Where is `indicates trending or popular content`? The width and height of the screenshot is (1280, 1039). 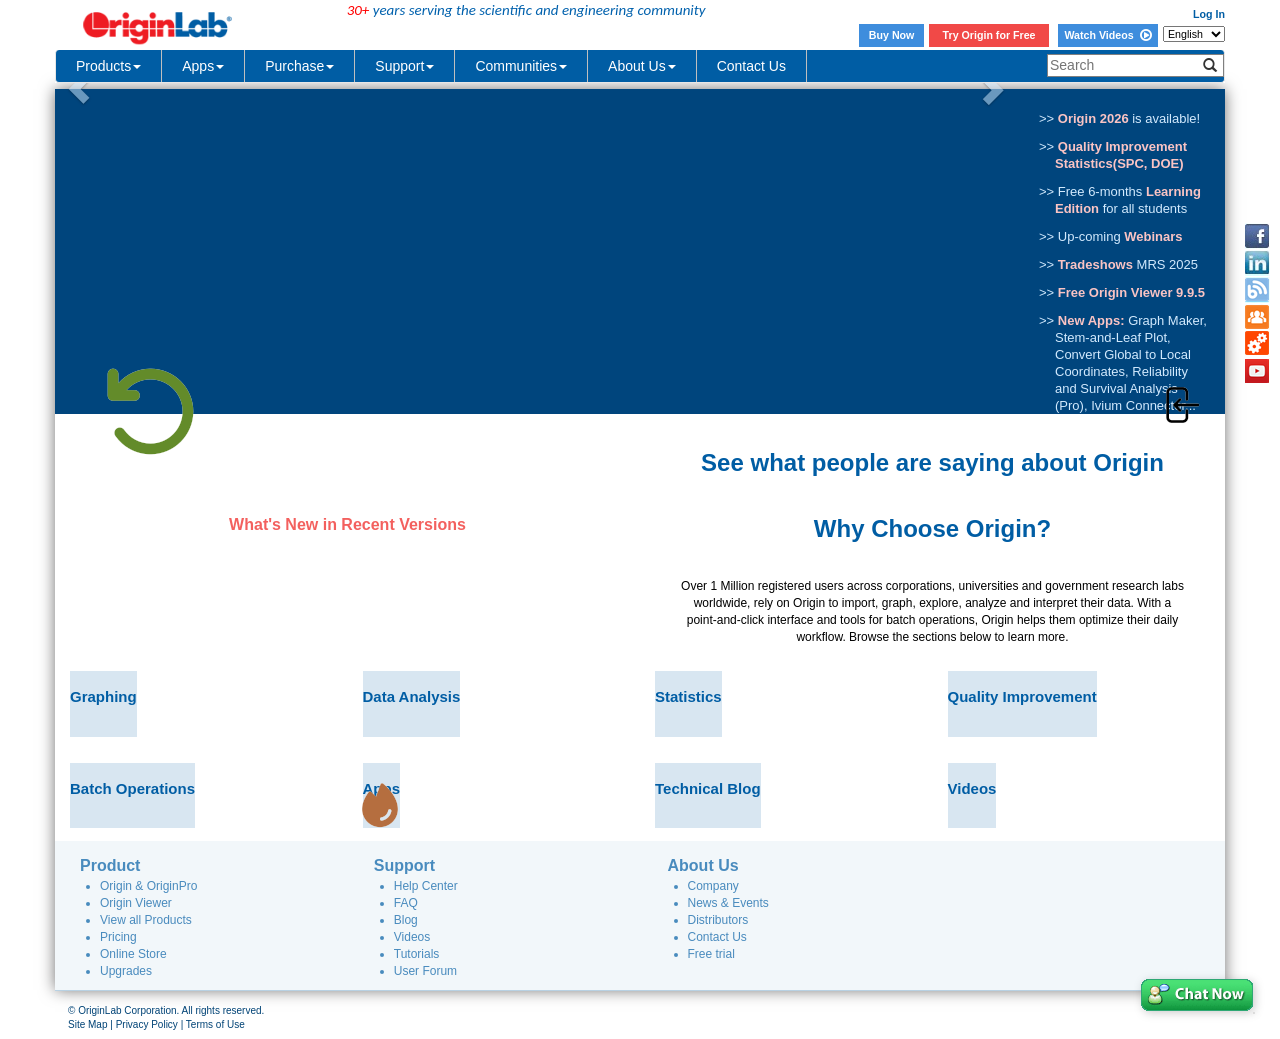 indicates trending or popular content is located at coordinates (380, 806).